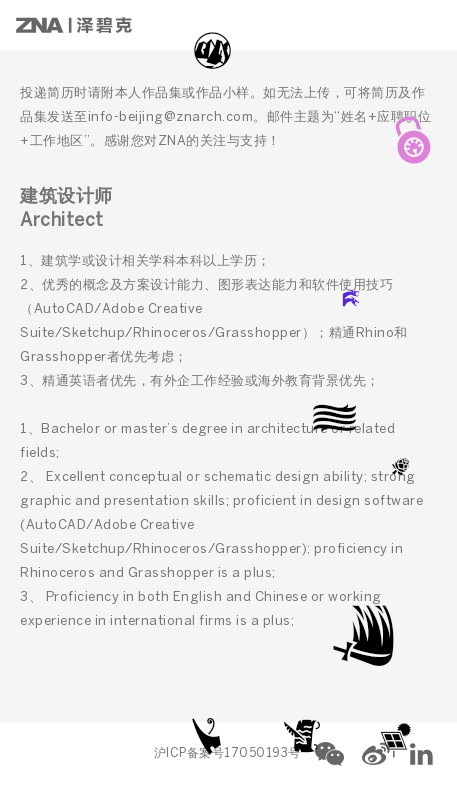 Image resolution: width=457 pixels, height=786 pixels. I want to click on view solar power status or energy generation, so click(396, 740).